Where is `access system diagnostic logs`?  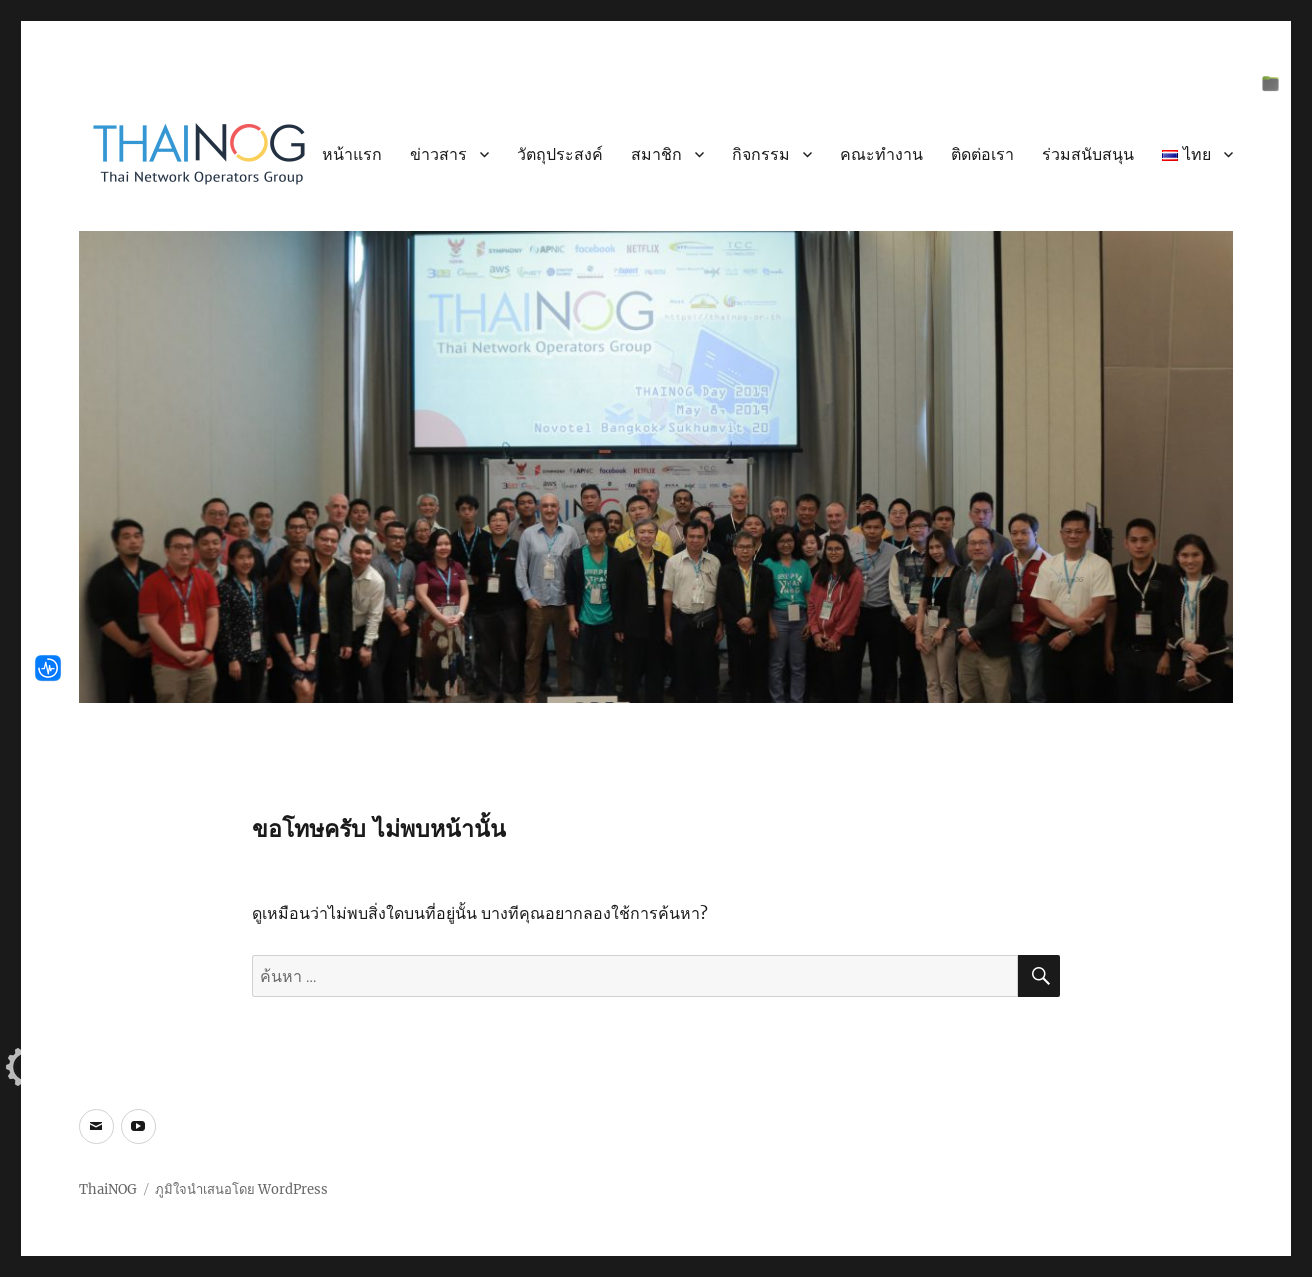 access system diagnostic logs is located at coordinates (48, 668).